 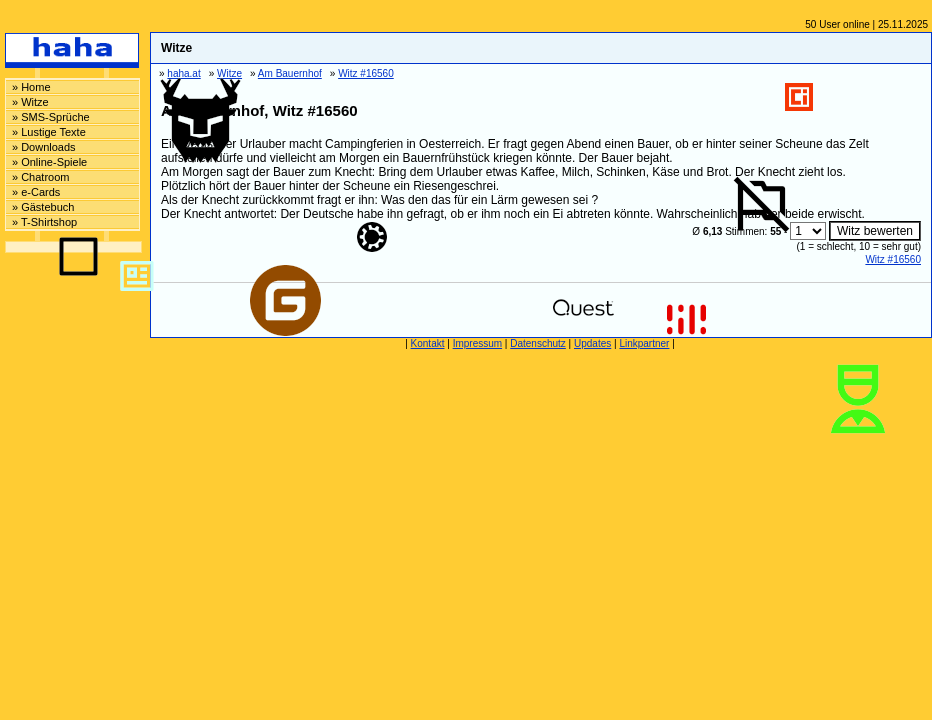 What do you see at coordinates (137, 276) in the screenshot?
I see `view your profile` at bounding box center [137, 276].